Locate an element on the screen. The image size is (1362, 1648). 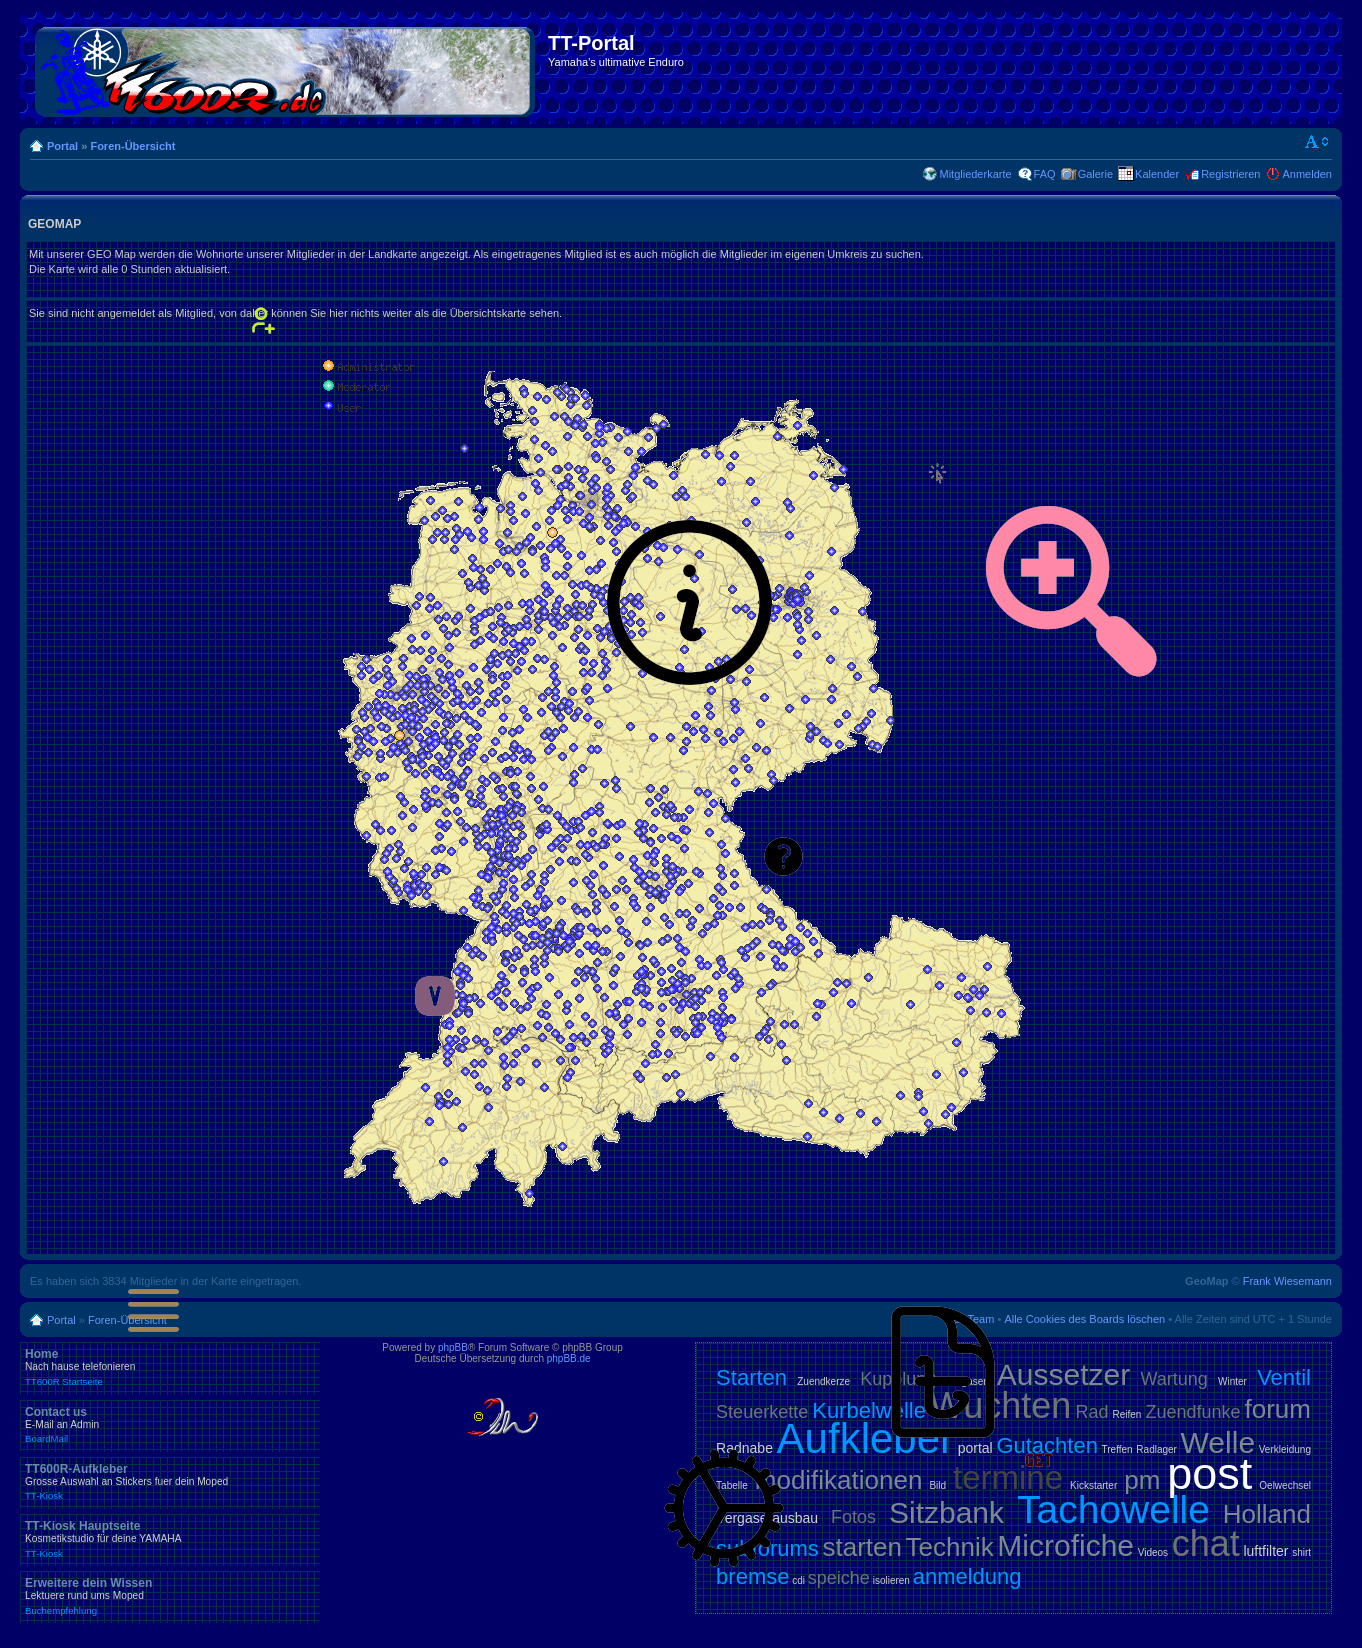
view more information or details is located at coordinates (689, 602).